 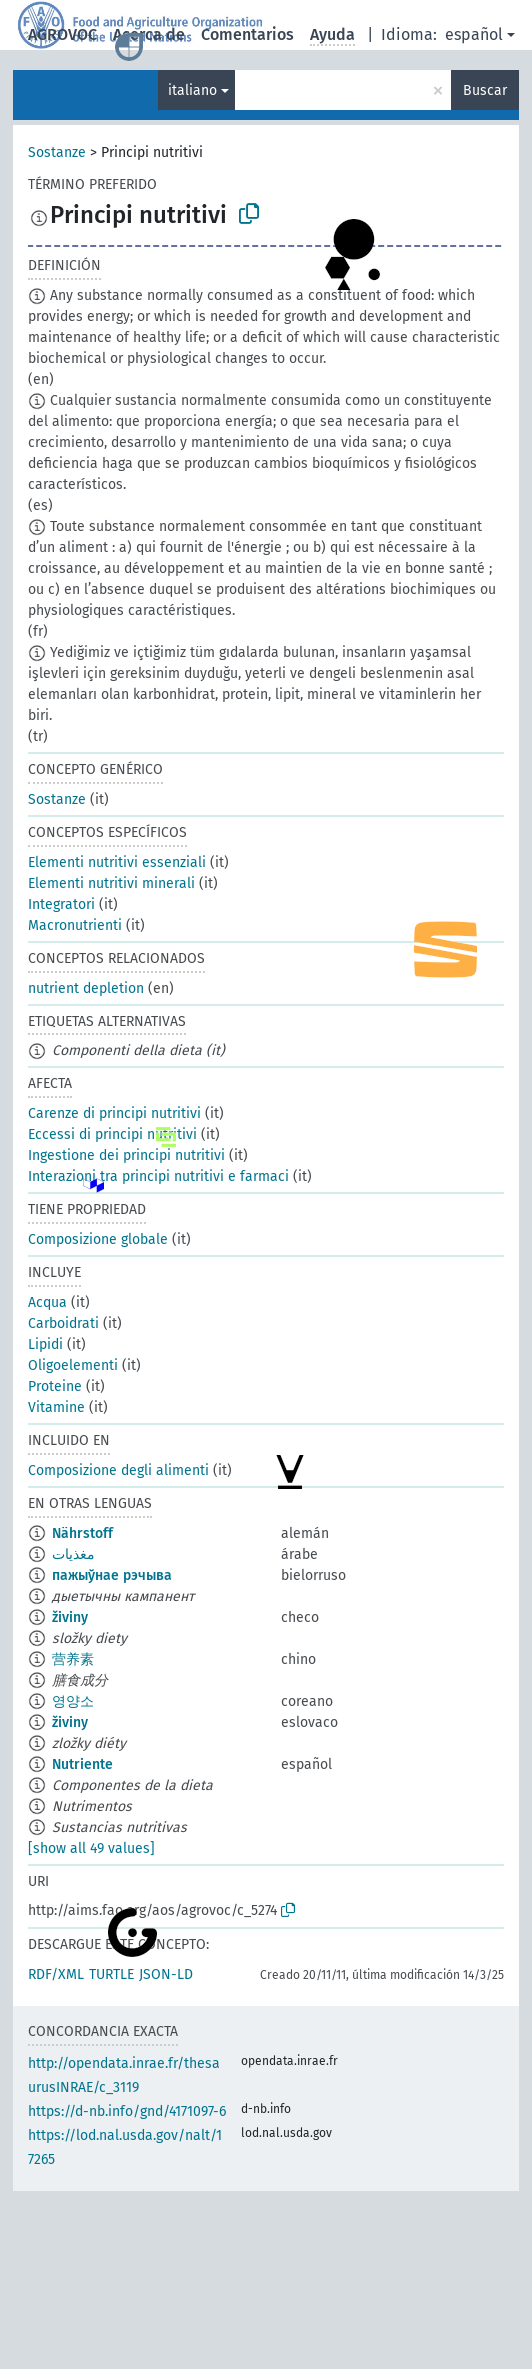 I want to click on visit viblo platform, so click(x=290, y=1472).